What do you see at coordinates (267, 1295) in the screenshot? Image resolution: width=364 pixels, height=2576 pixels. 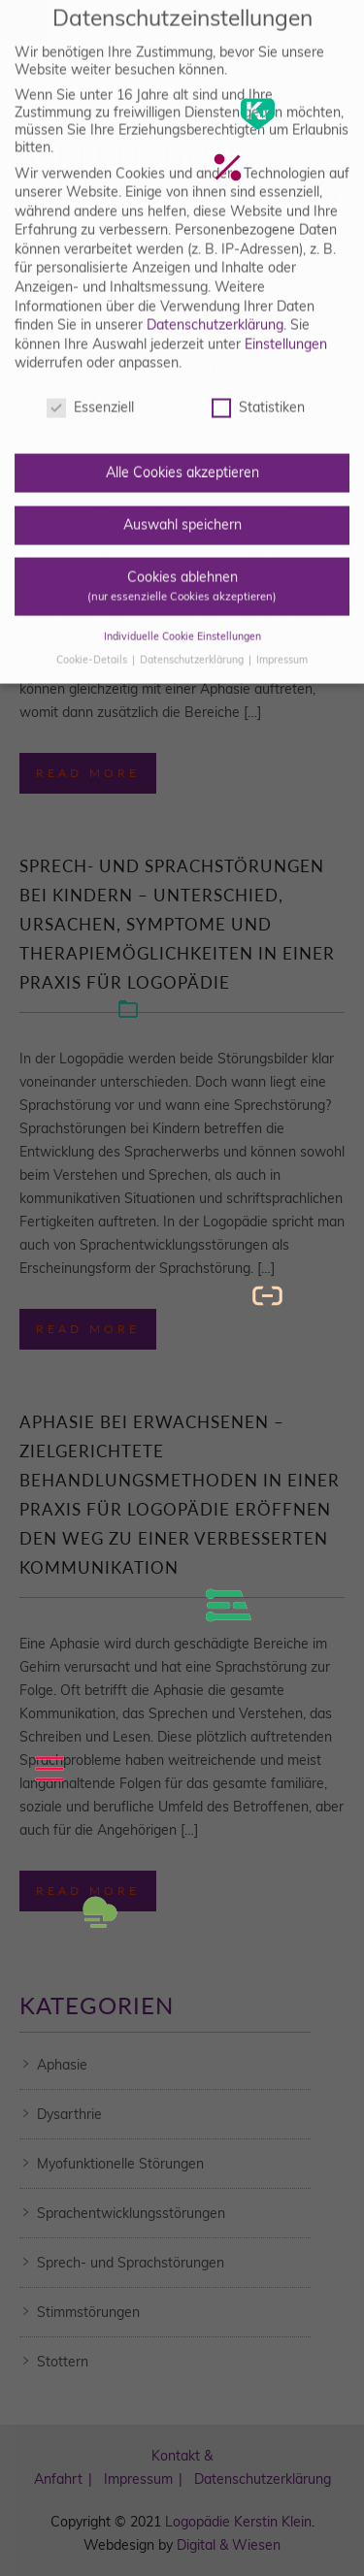 I see `alibaba cloud services logo` at bounding box center [267, 1295].